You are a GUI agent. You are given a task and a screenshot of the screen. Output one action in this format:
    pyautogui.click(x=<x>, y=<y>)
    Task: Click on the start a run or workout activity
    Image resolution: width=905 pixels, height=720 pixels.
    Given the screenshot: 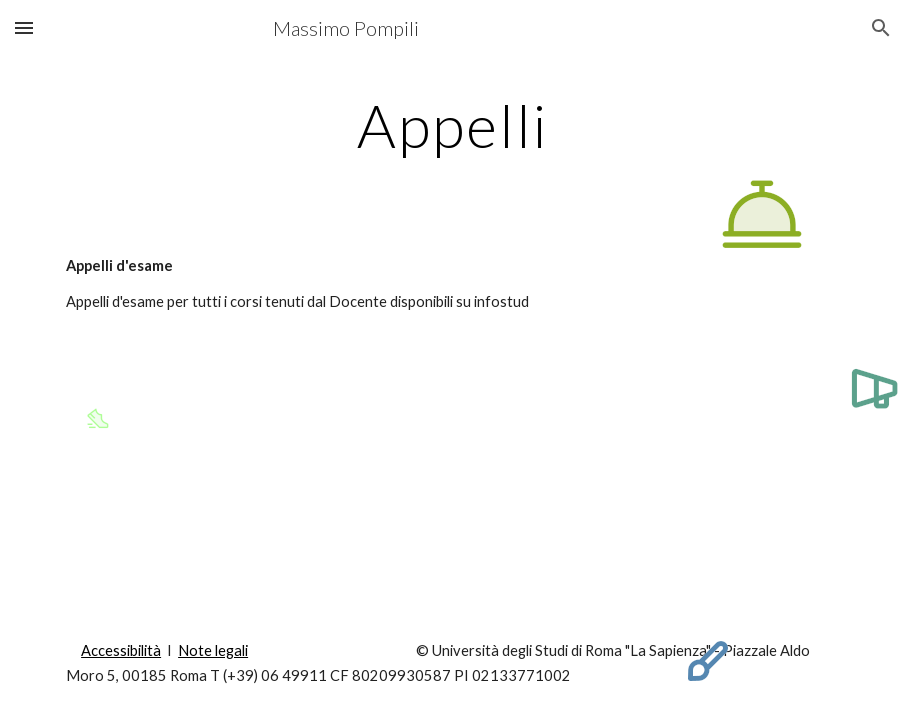 What is the action you would take?
    pyautogui.click(x=97, y=419)
    